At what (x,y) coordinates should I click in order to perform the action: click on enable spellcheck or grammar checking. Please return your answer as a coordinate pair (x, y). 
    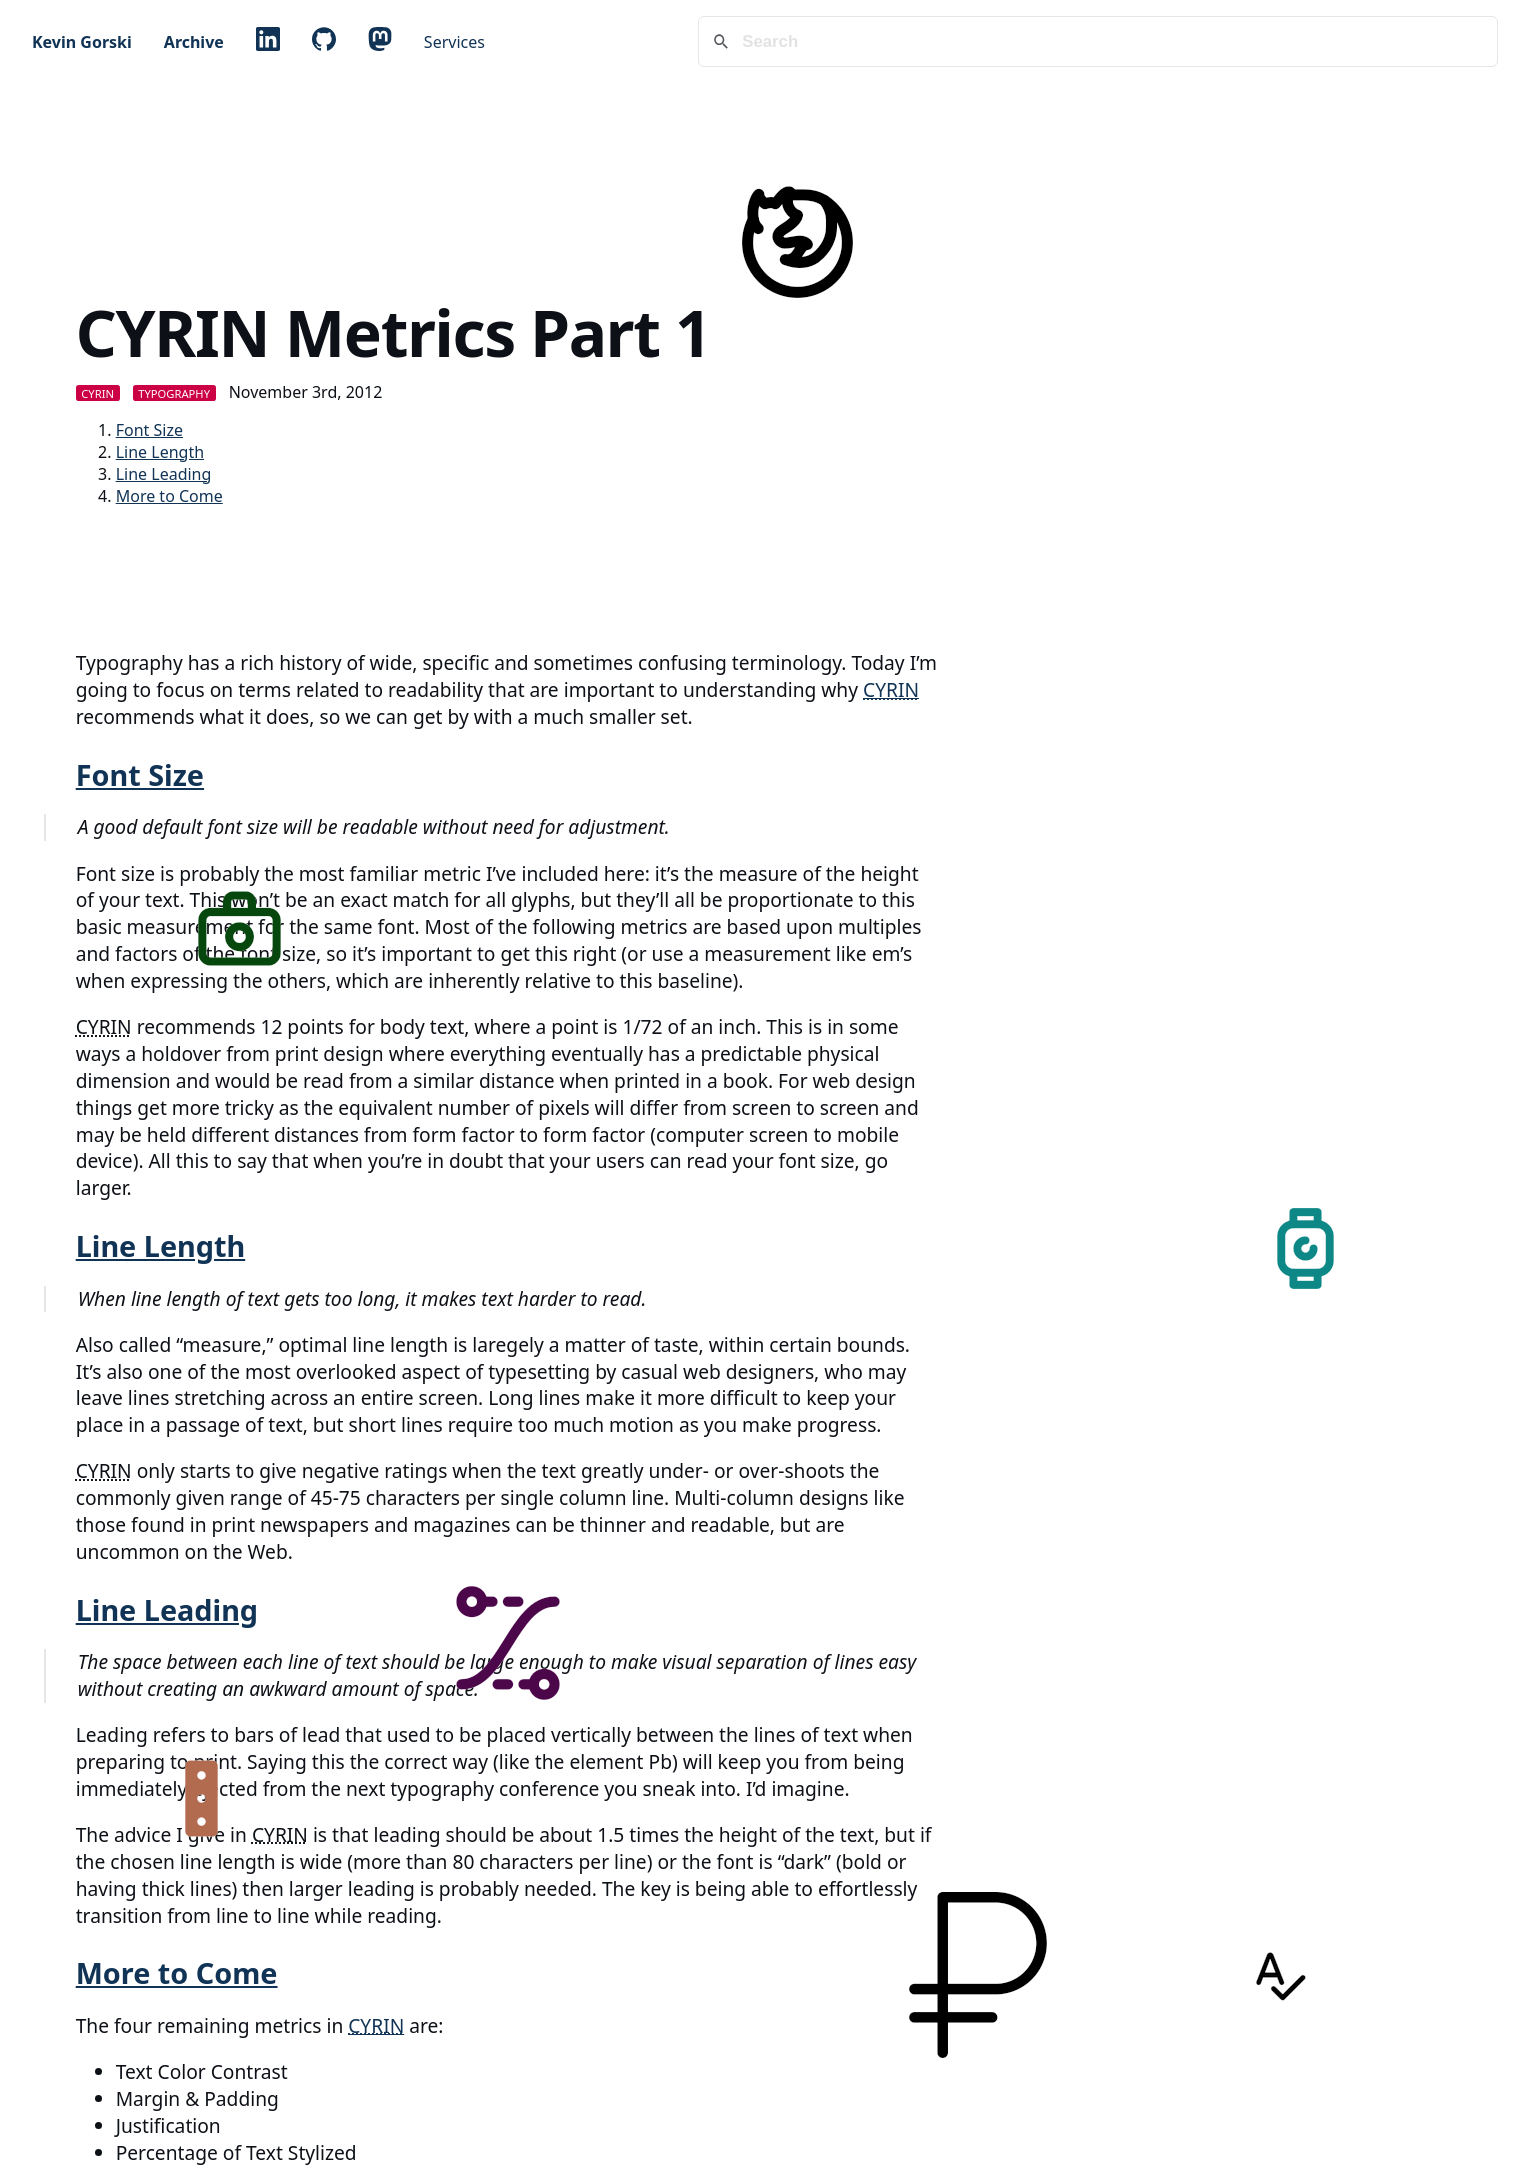
    Looking at the image, I should click on (1279, 1975).